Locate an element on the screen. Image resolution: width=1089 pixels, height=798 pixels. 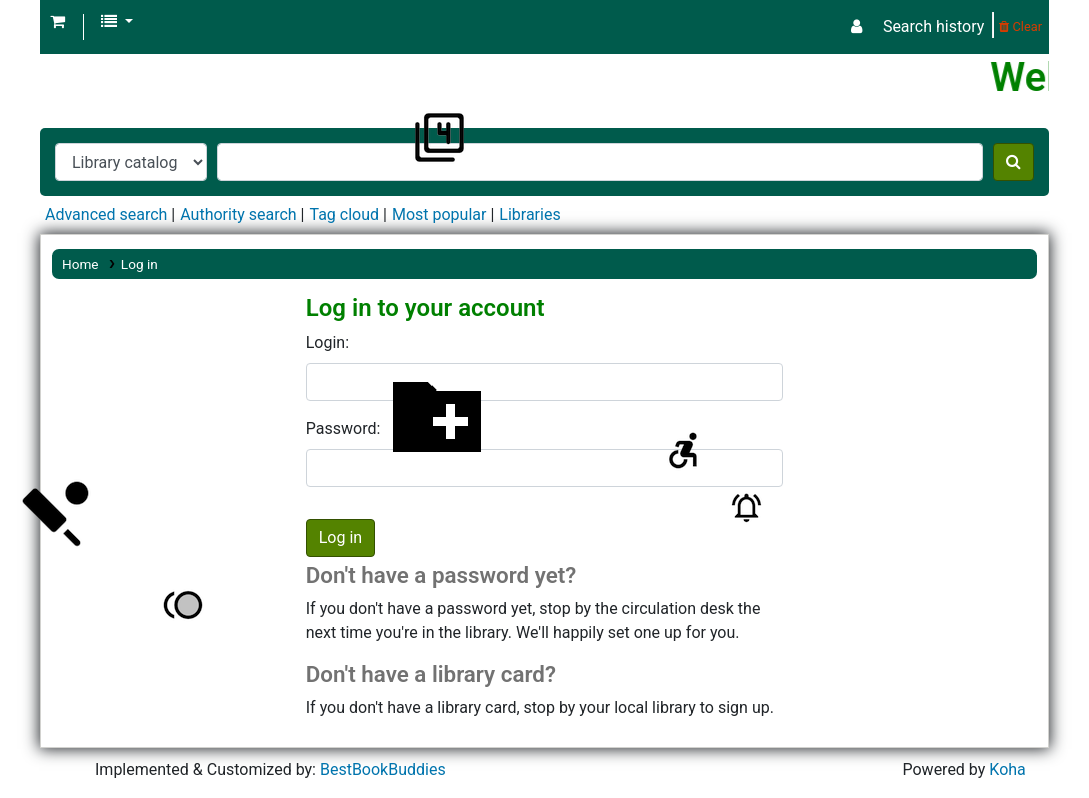
indicates wheelchair accessibility available is located at coordinates (682, 450).